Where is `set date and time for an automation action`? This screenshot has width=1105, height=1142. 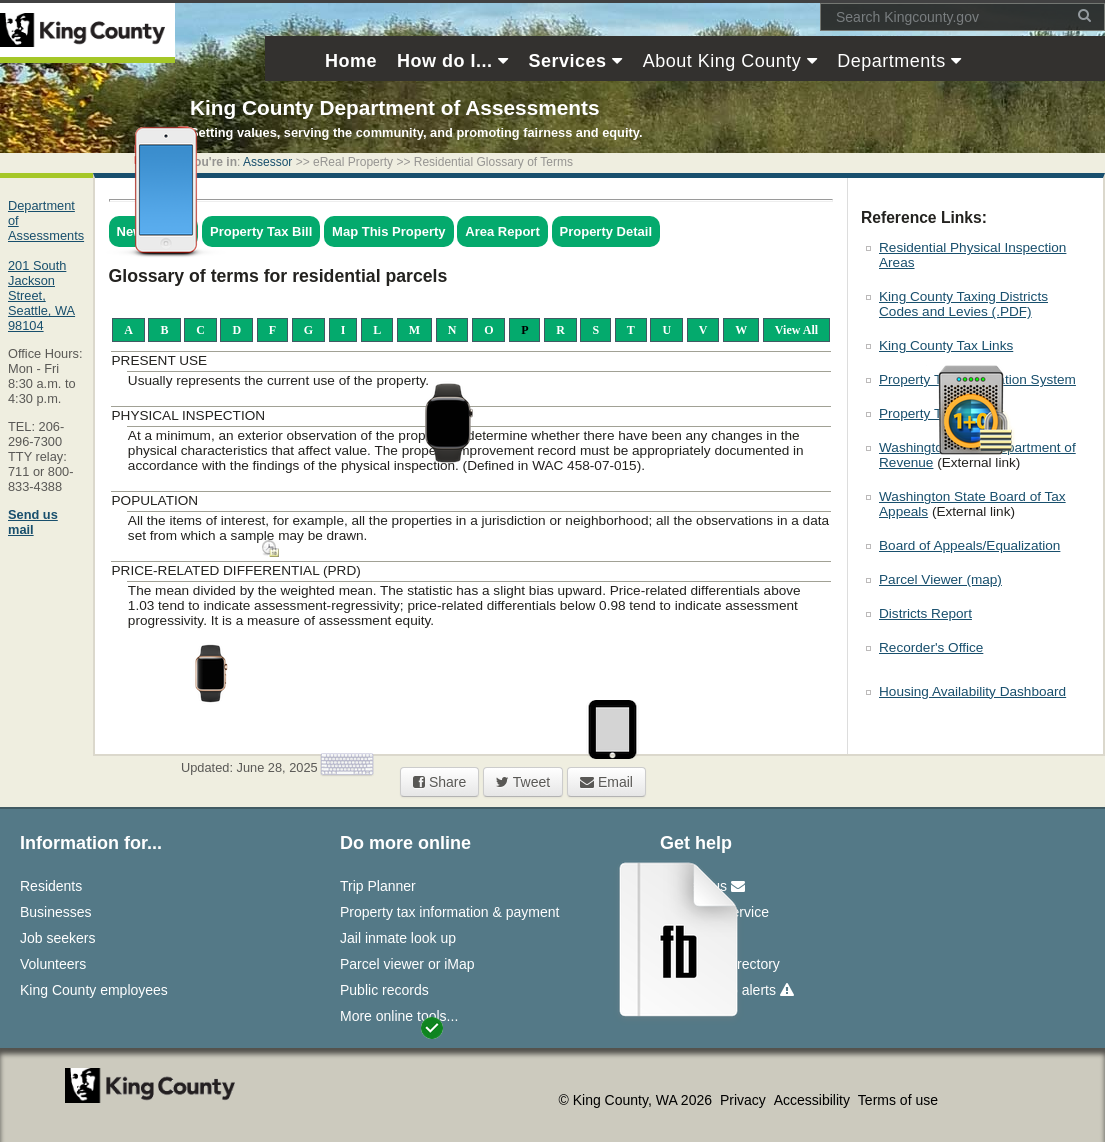 set date and time for an automation action is located at coordinates (270, 548).